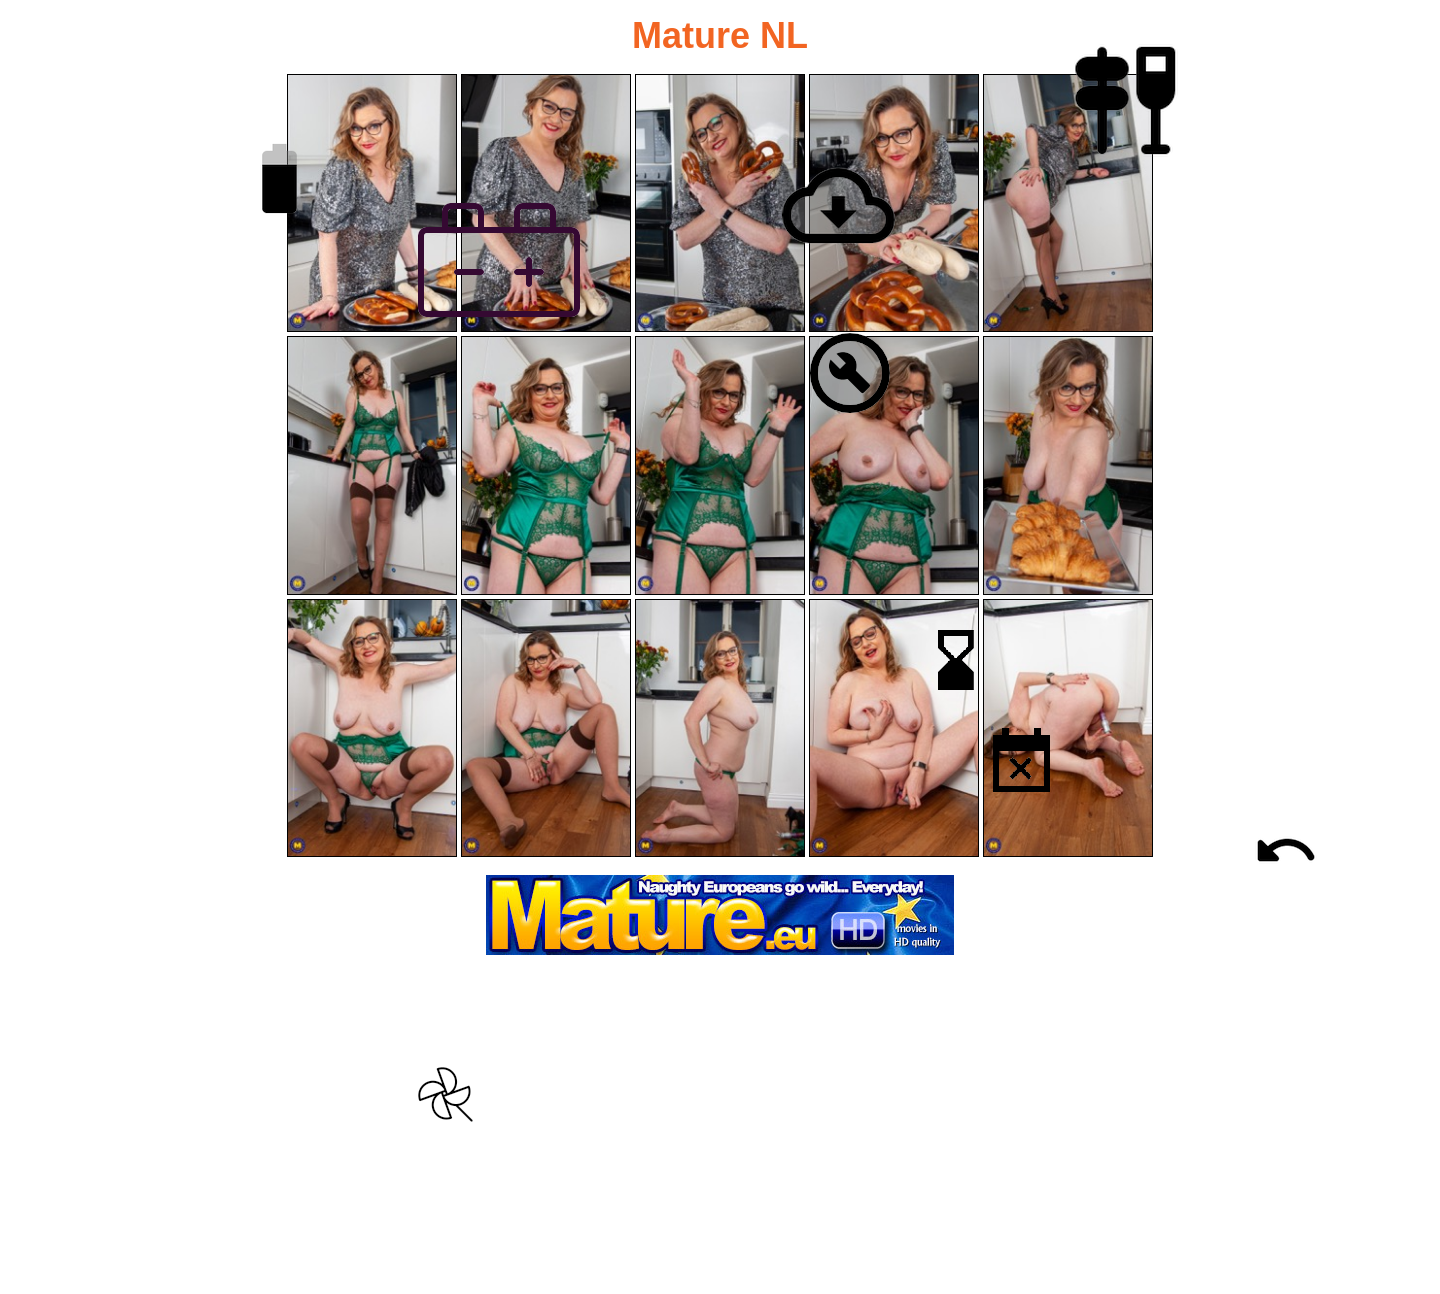 The image size is (1440, 1294). Describe the element at coordinates (1126, 100) in the screenshot. I see `find tapas restaurants nearby` at that location.